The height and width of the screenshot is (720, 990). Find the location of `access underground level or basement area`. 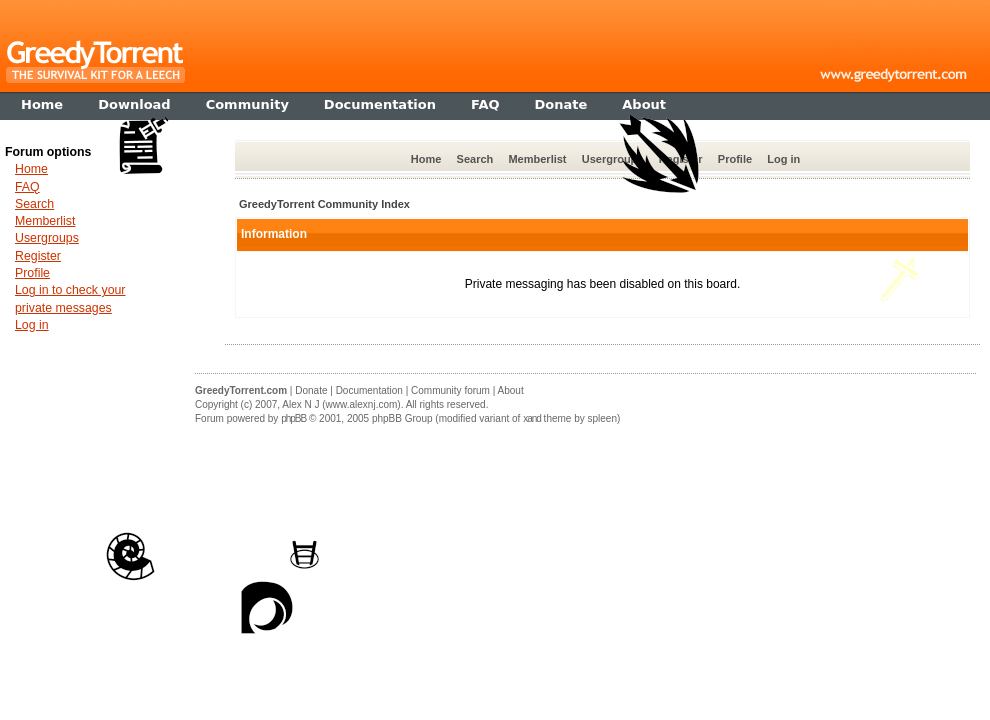

access underground level or basement area is located at coordinates (304, 554).